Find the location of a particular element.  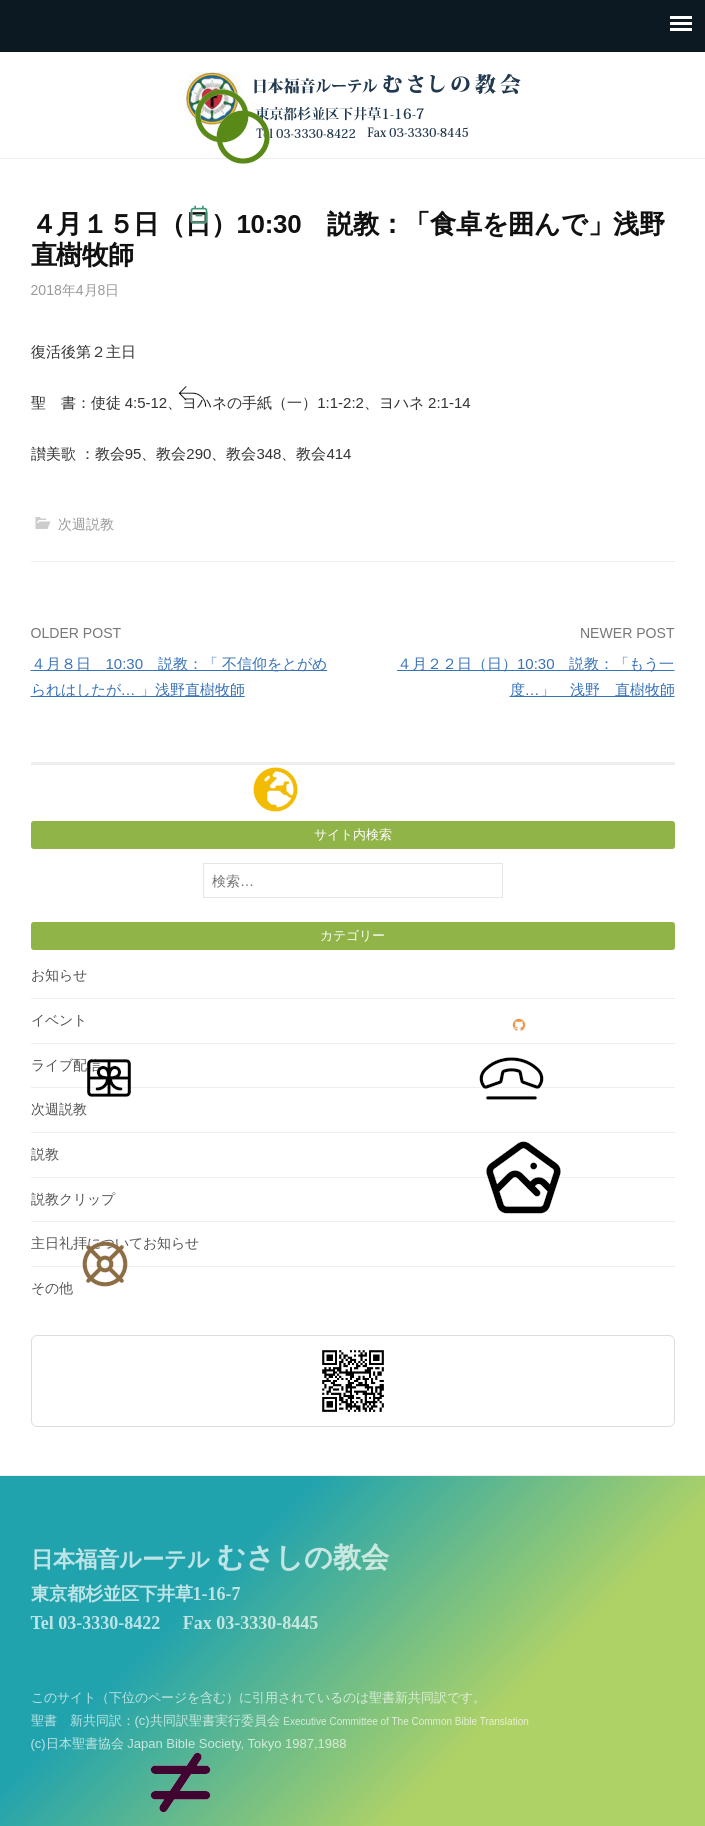

access help or support center is located at coordinates (105, 1264).